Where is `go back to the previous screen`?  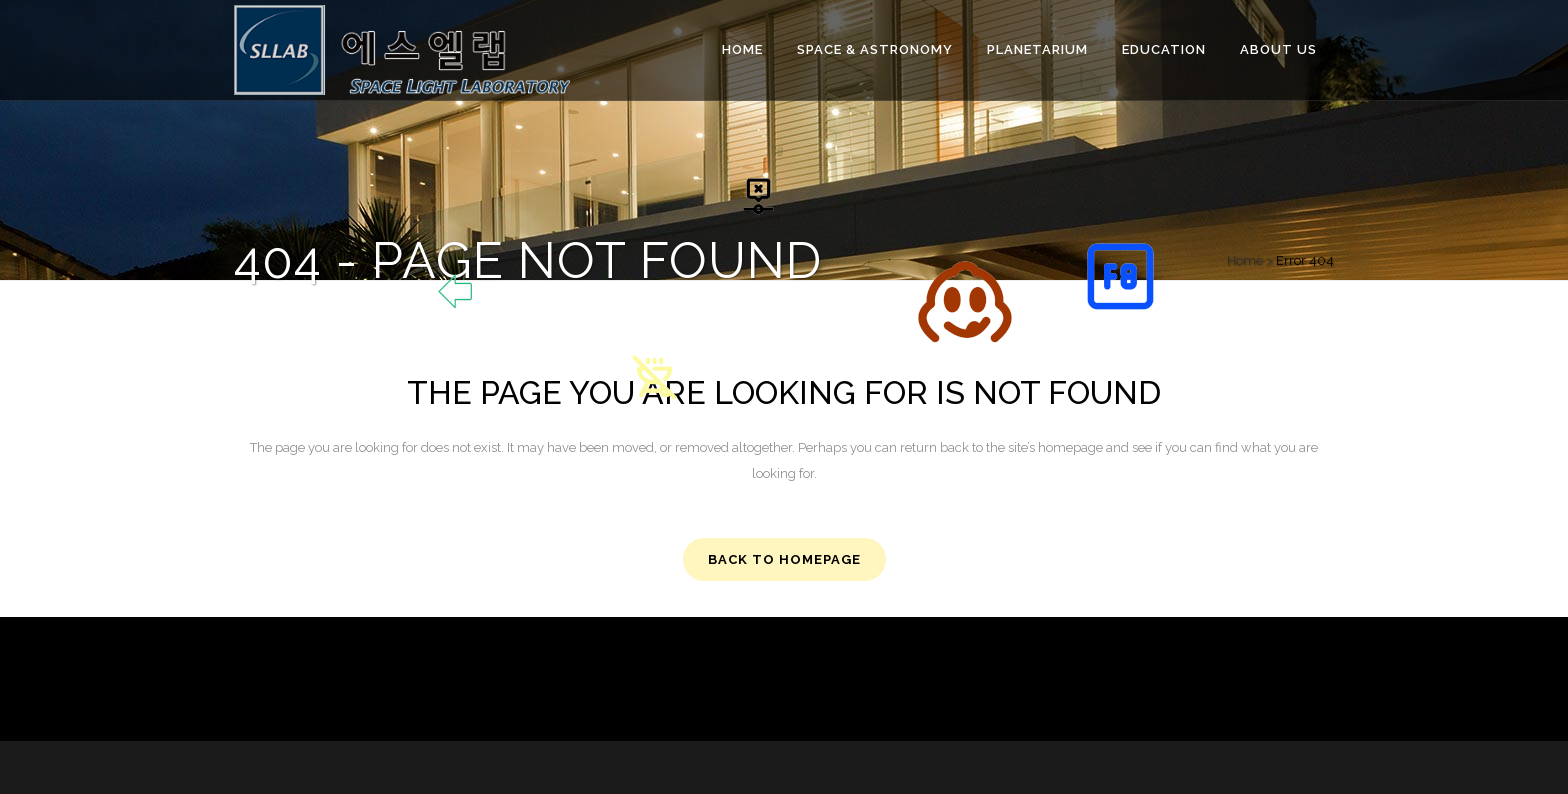
go back to the previous screen is located at coordinates (456, 291).